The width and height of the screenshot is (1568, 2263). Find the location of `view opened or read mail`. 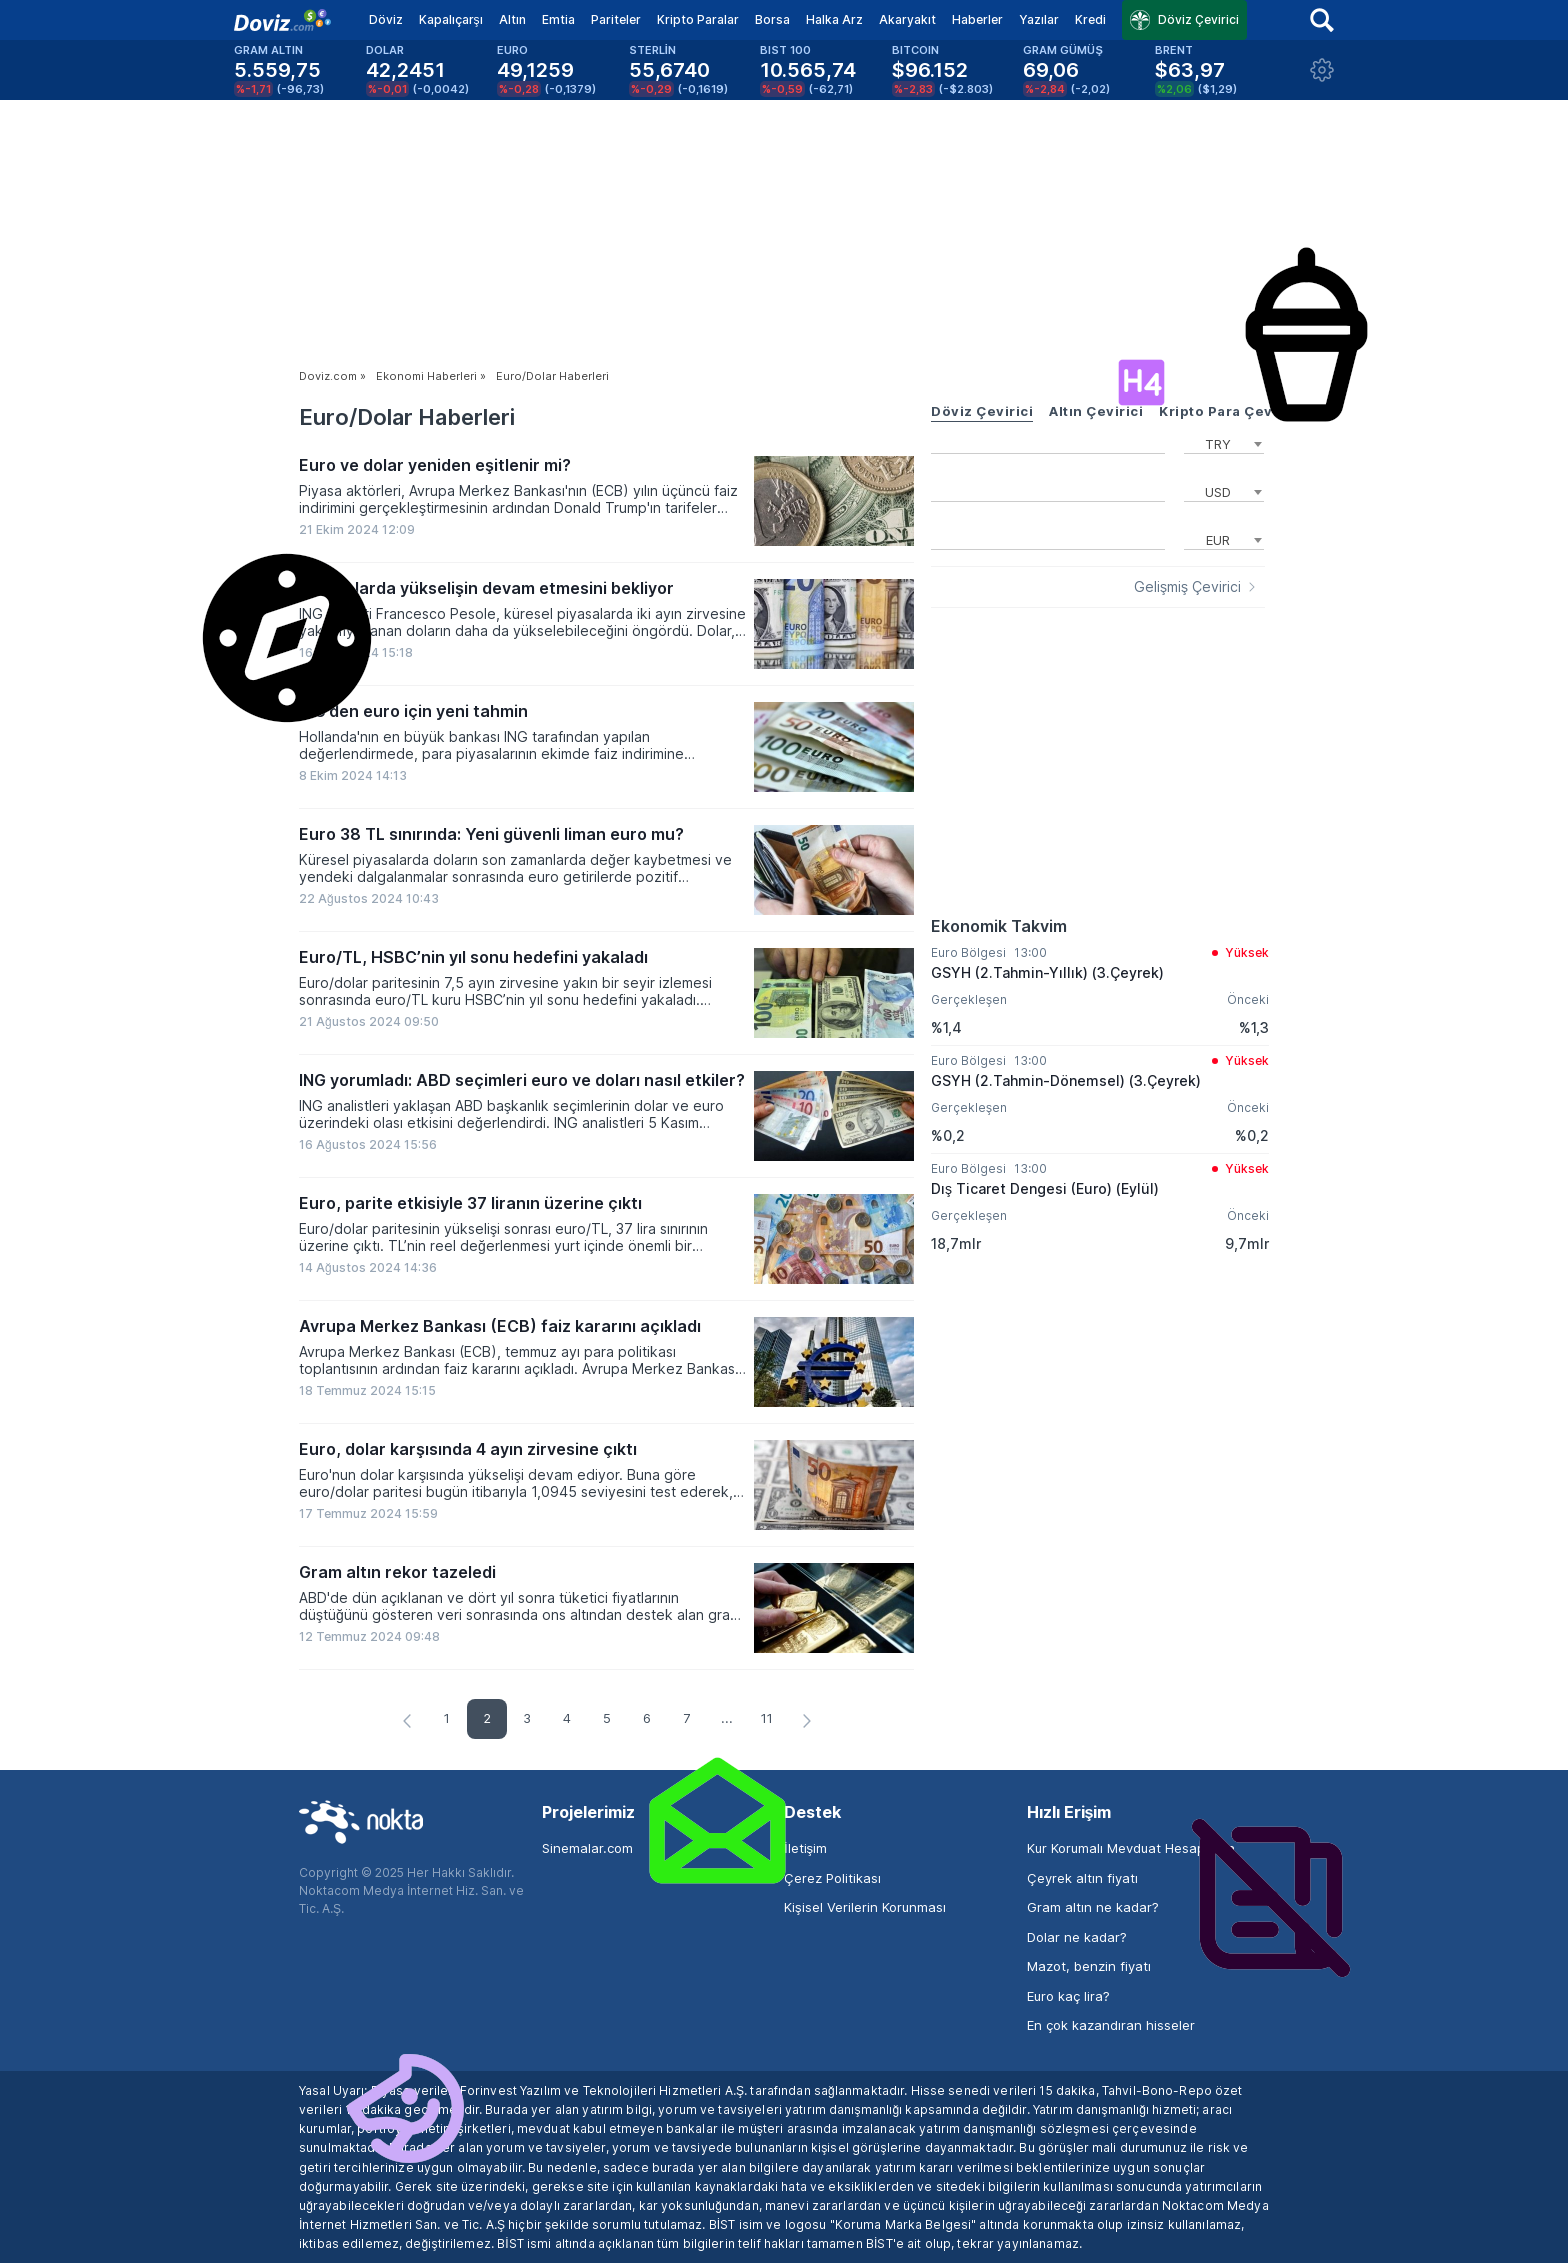

view opened or read mail is located at coordinates (717, 1825).